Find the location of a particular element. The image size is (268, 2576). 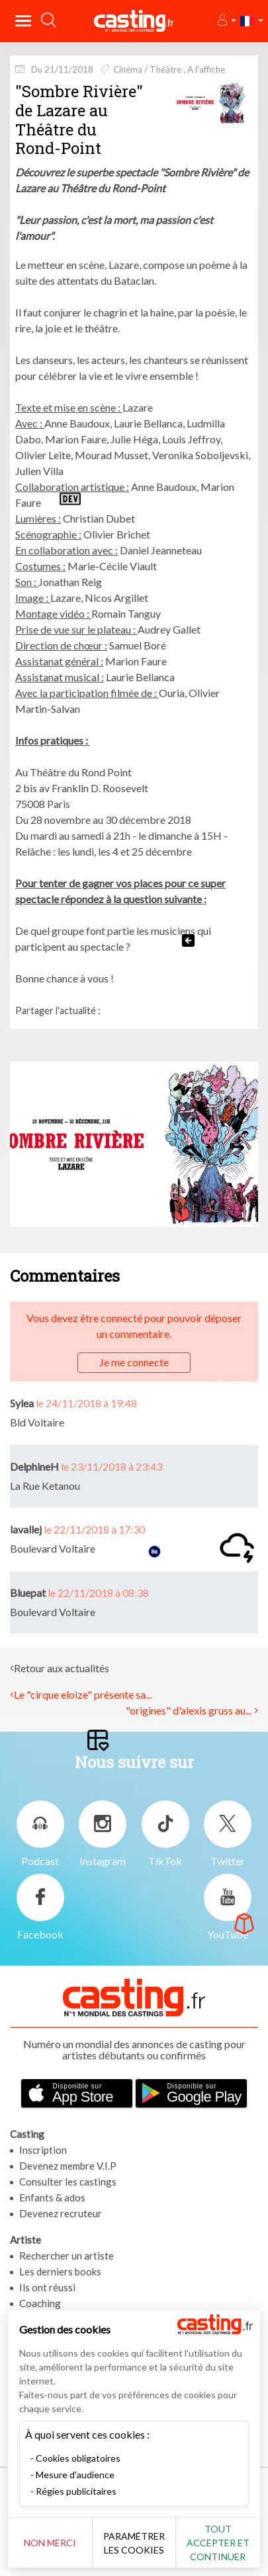

indicates thunderstorm or severe weather conditions is located at coordinates (237, 1545).